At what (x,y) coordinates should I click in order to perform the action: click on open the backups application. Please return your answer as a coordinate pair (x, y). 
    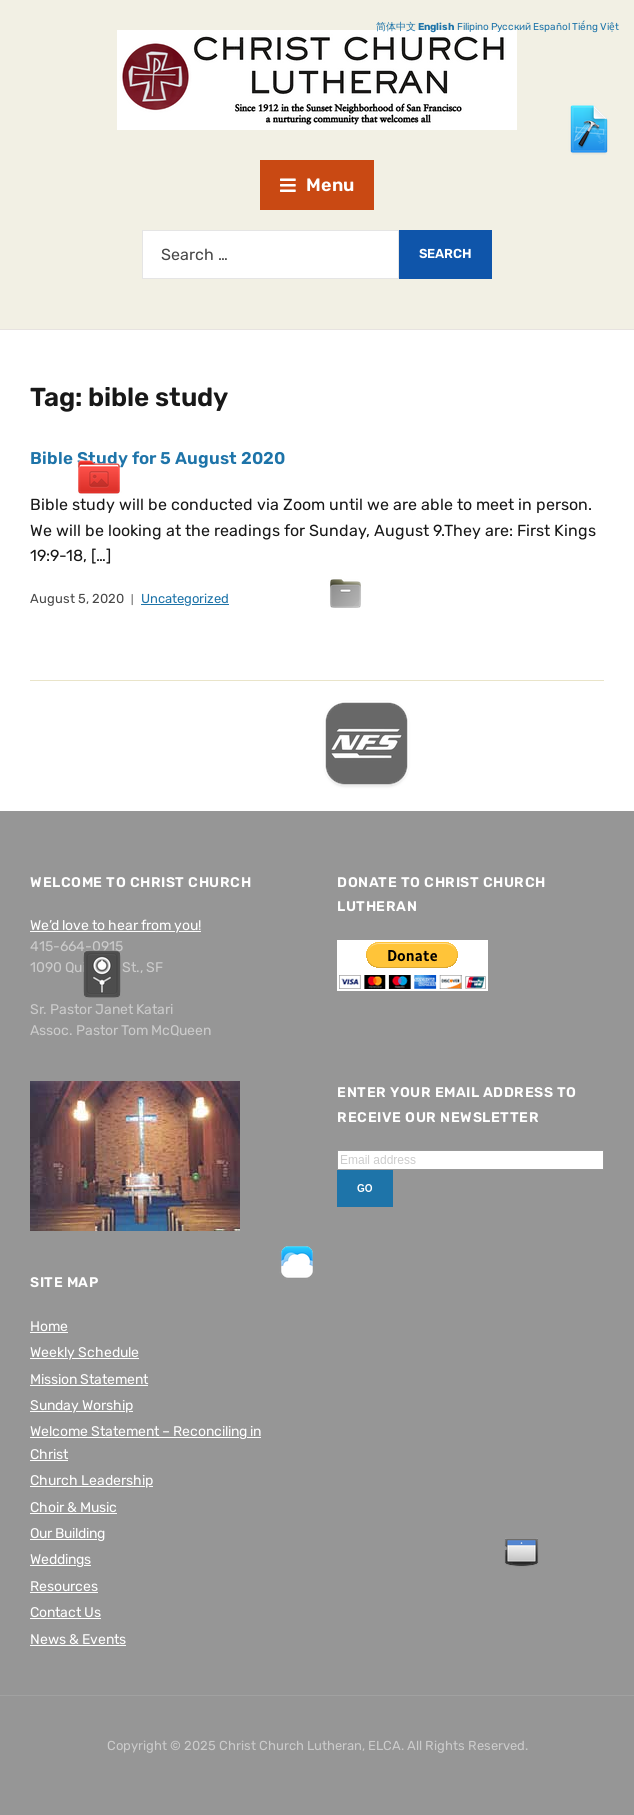
    Looking at the image, I should click on (102, 974).